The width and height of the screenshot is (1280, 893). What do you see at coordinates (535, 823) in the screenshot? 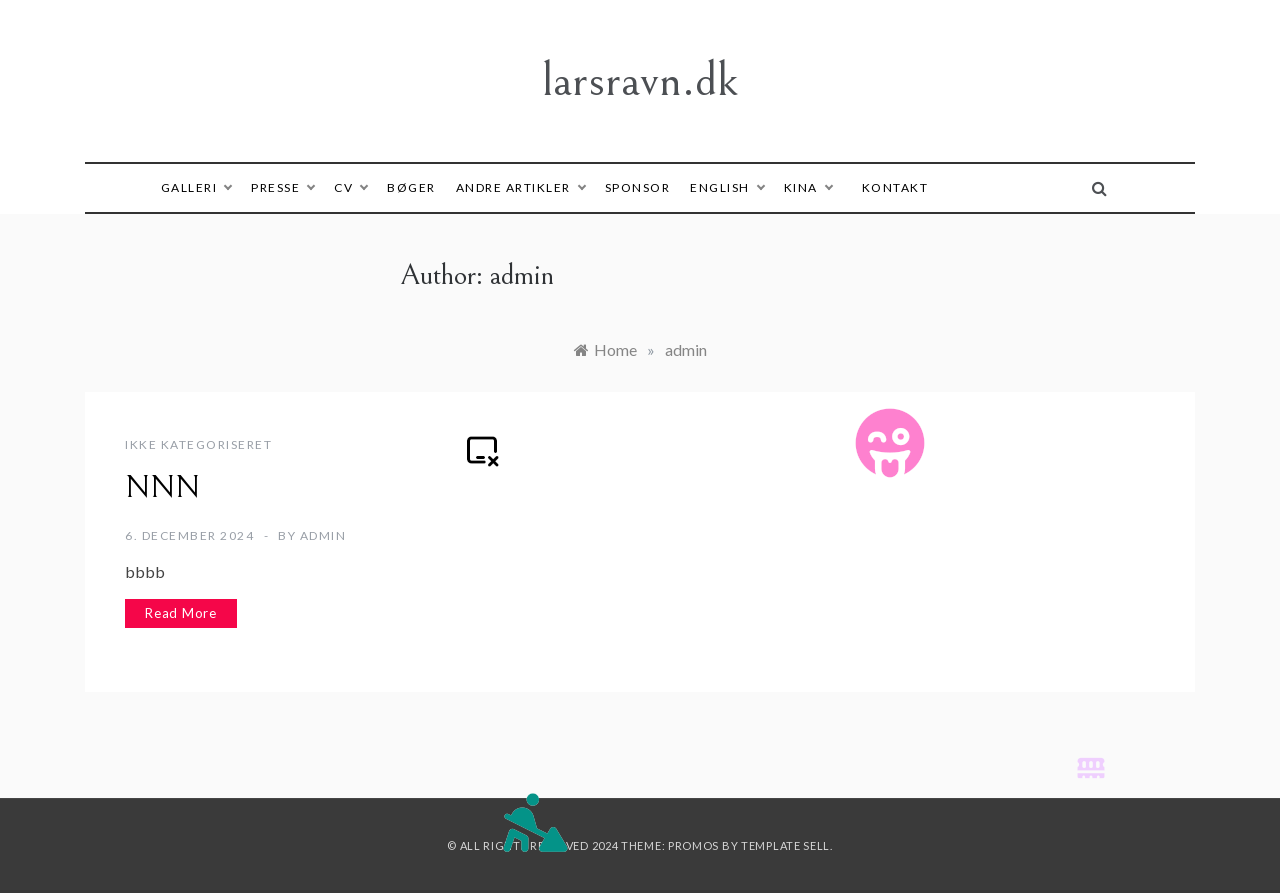
I see `indicates construction or maintenance in progress` at bounding box center [535, 823].